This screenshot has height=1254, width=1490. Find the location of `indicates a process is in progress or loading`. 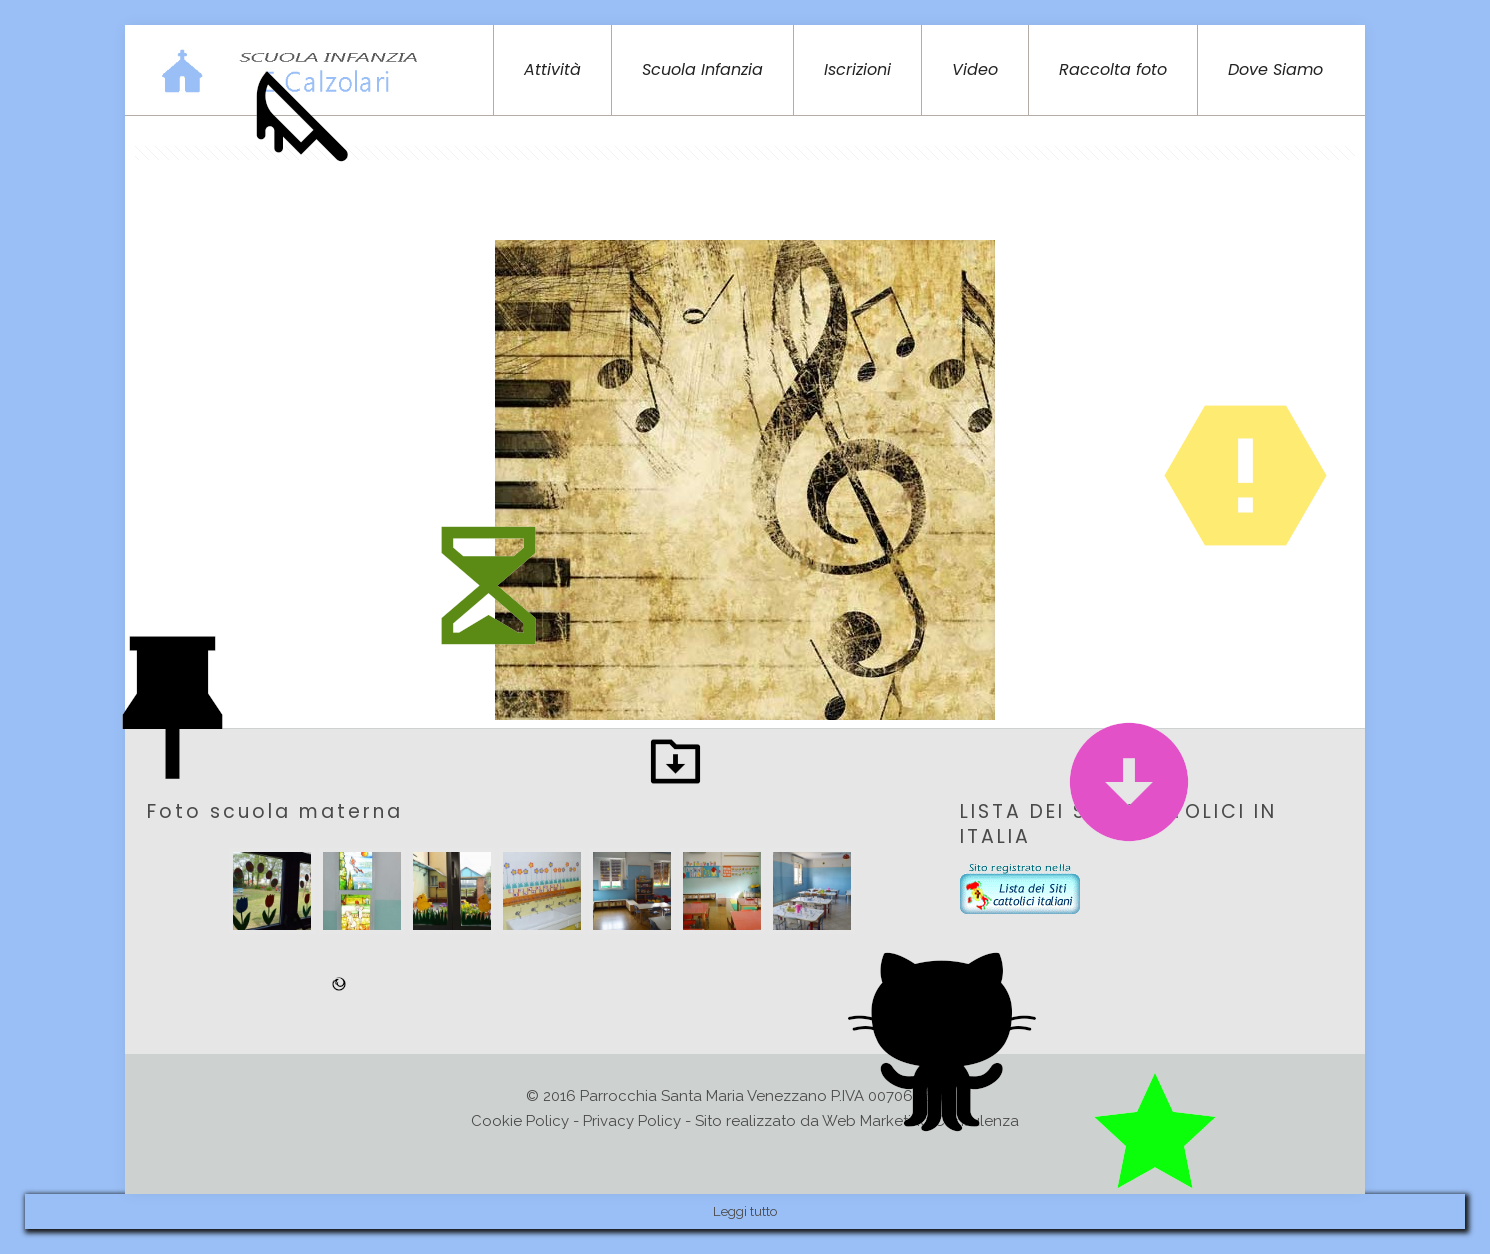

indicates a process is in progress or loading is located at coordinates (488, 585).